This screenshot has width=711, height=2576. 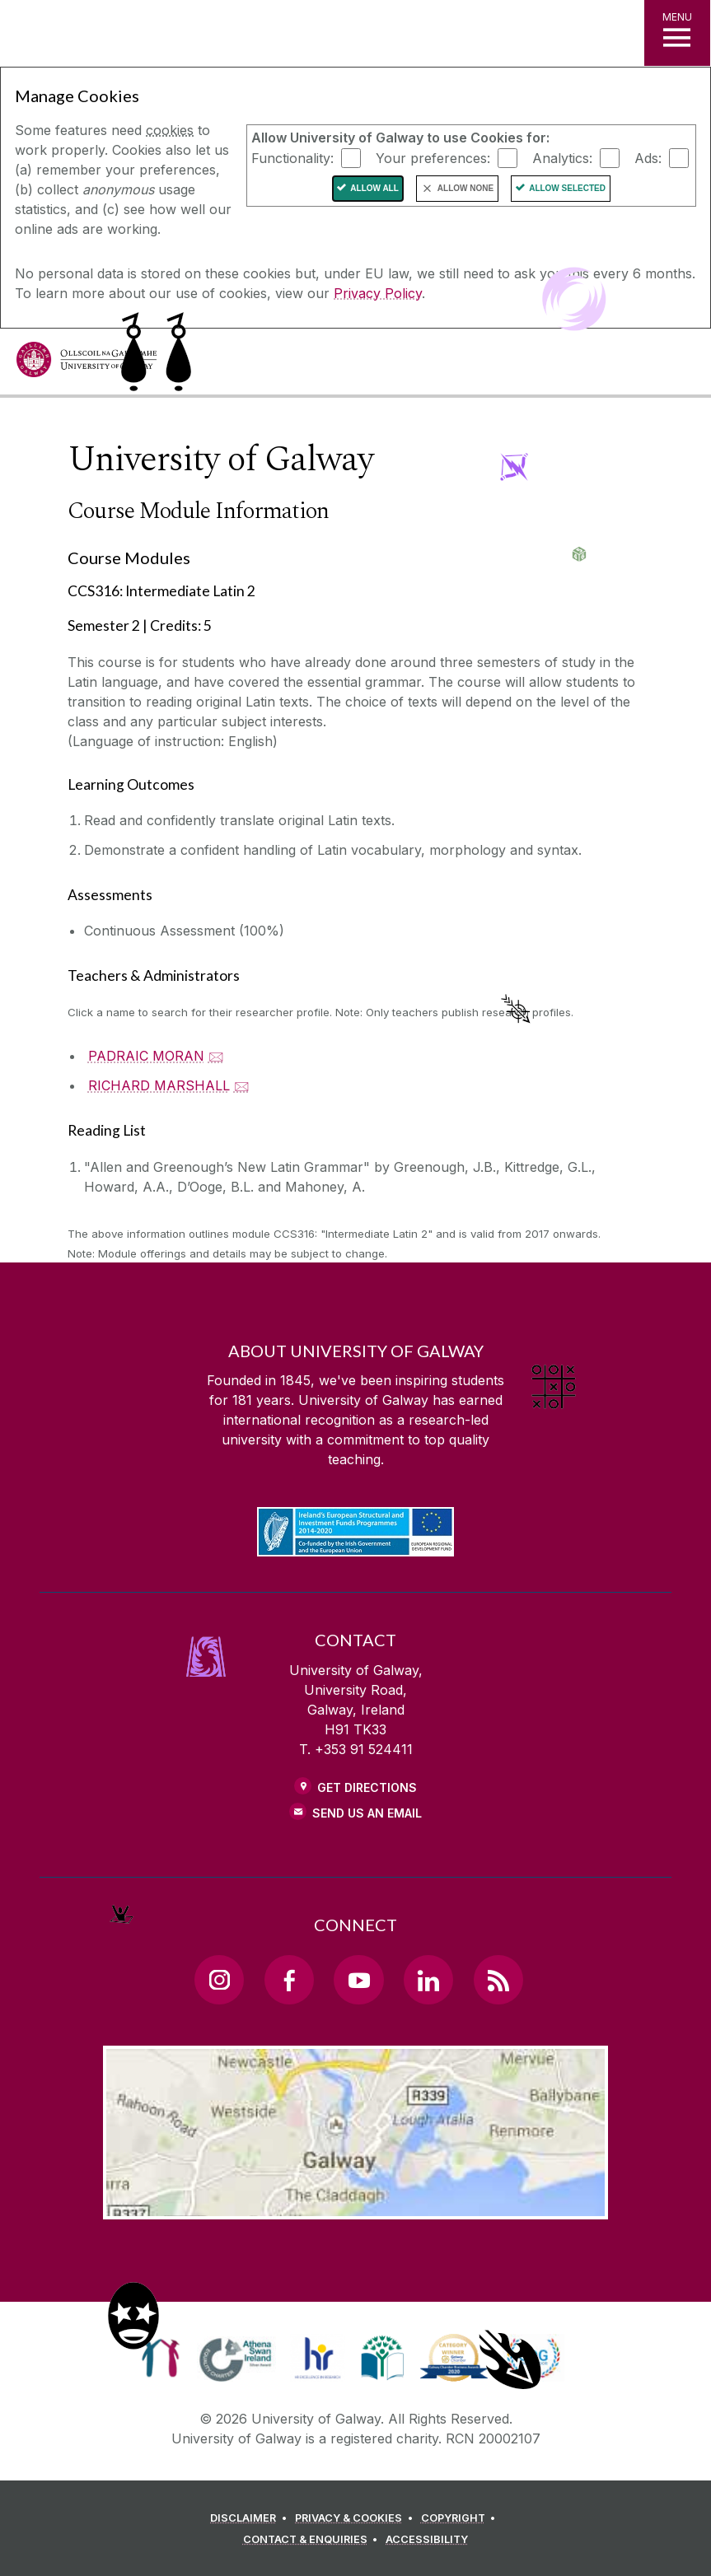 What do you see at coordinates (514, 467) in the screenshot?
I see `equip lightning bow weapon` at bounding box center [514, 467].